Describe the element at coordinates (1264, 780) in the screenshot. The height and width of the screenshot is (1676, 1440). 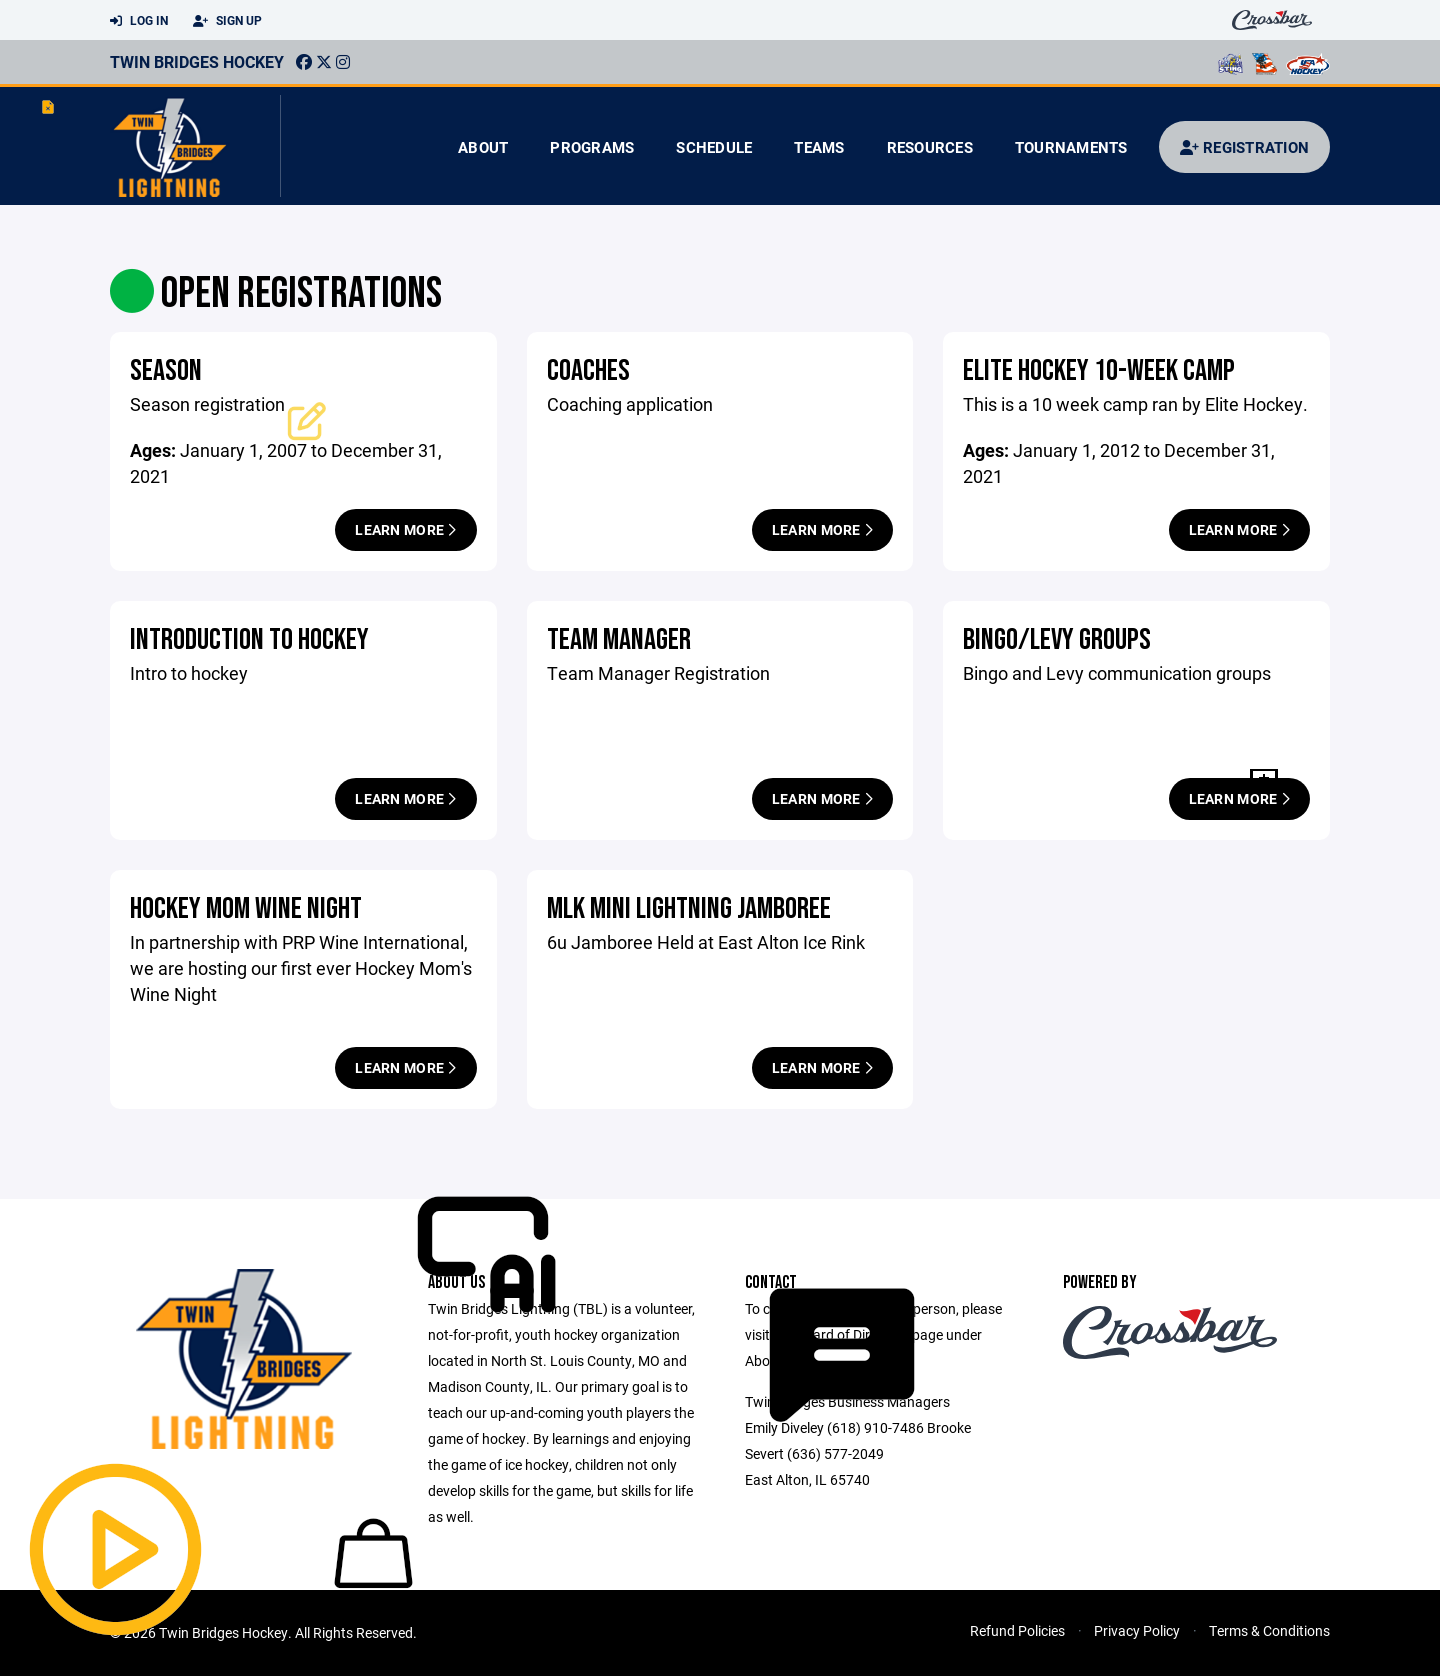
I see `add current video to watch queue` at that location.